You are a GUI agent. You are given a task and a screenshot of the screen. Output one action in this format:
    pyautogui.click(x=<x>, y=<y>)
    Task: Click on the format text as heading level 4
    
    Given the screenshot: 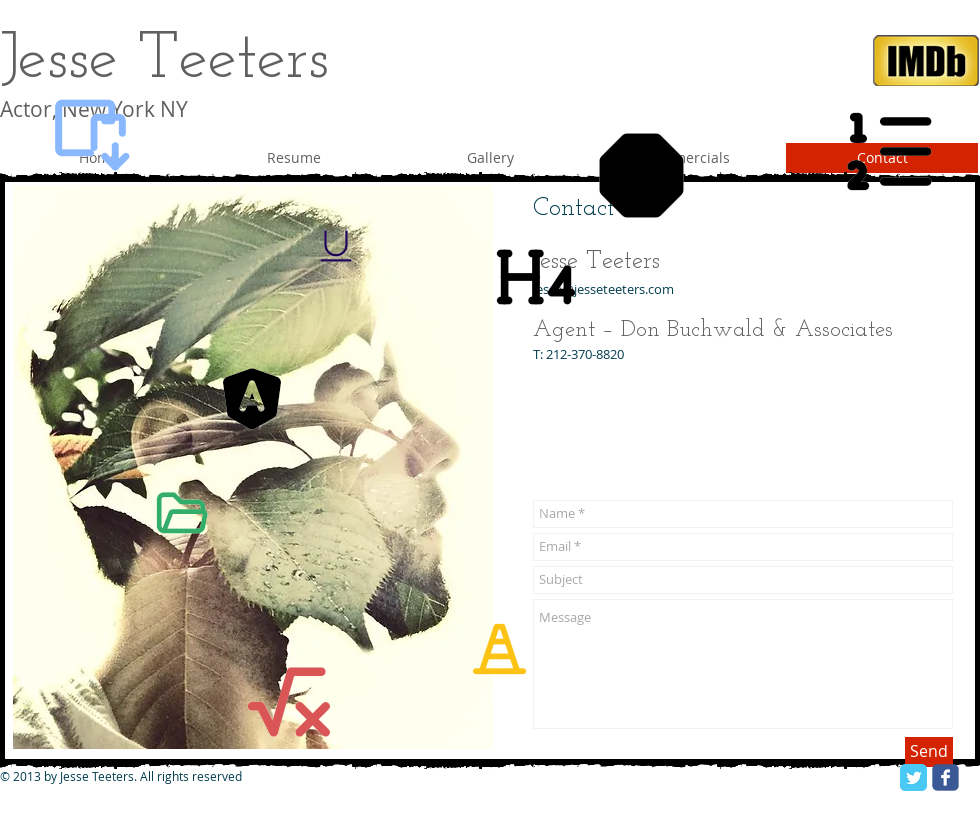 What is the action you would take?
    pyautogui.click(x=536, y=277)
    